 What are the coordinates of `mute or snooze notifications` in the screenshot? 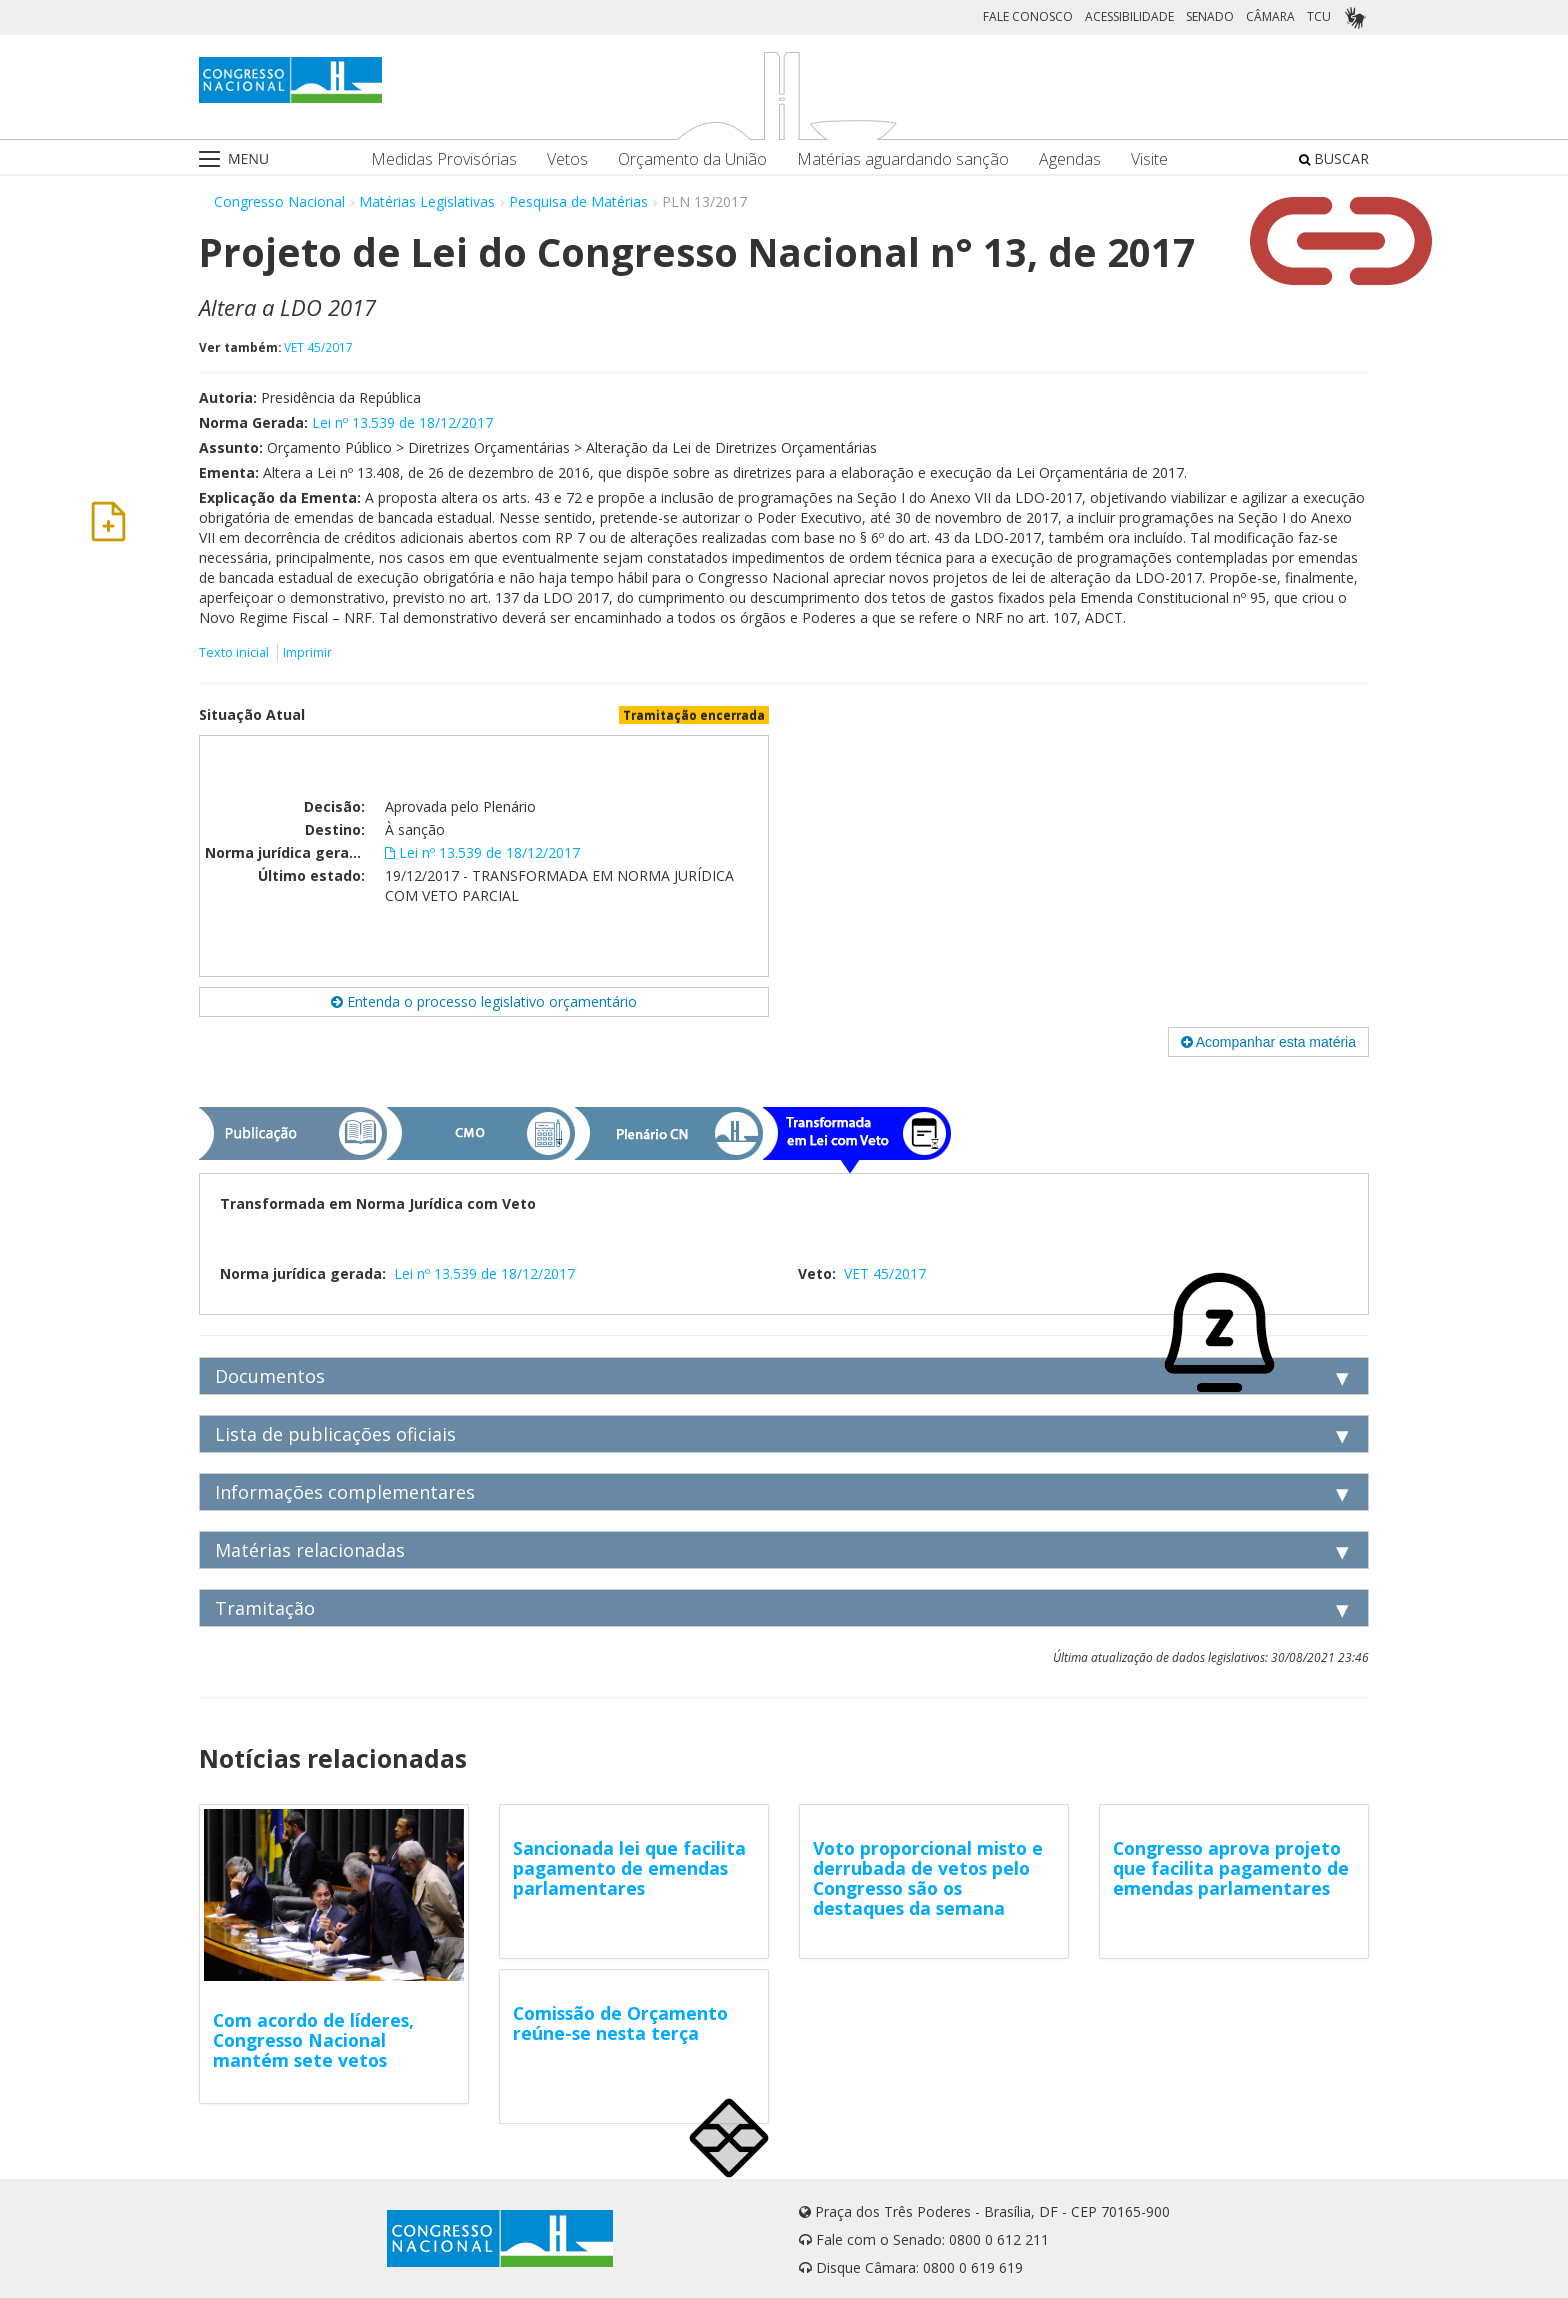 It's located at (1219, 1332).